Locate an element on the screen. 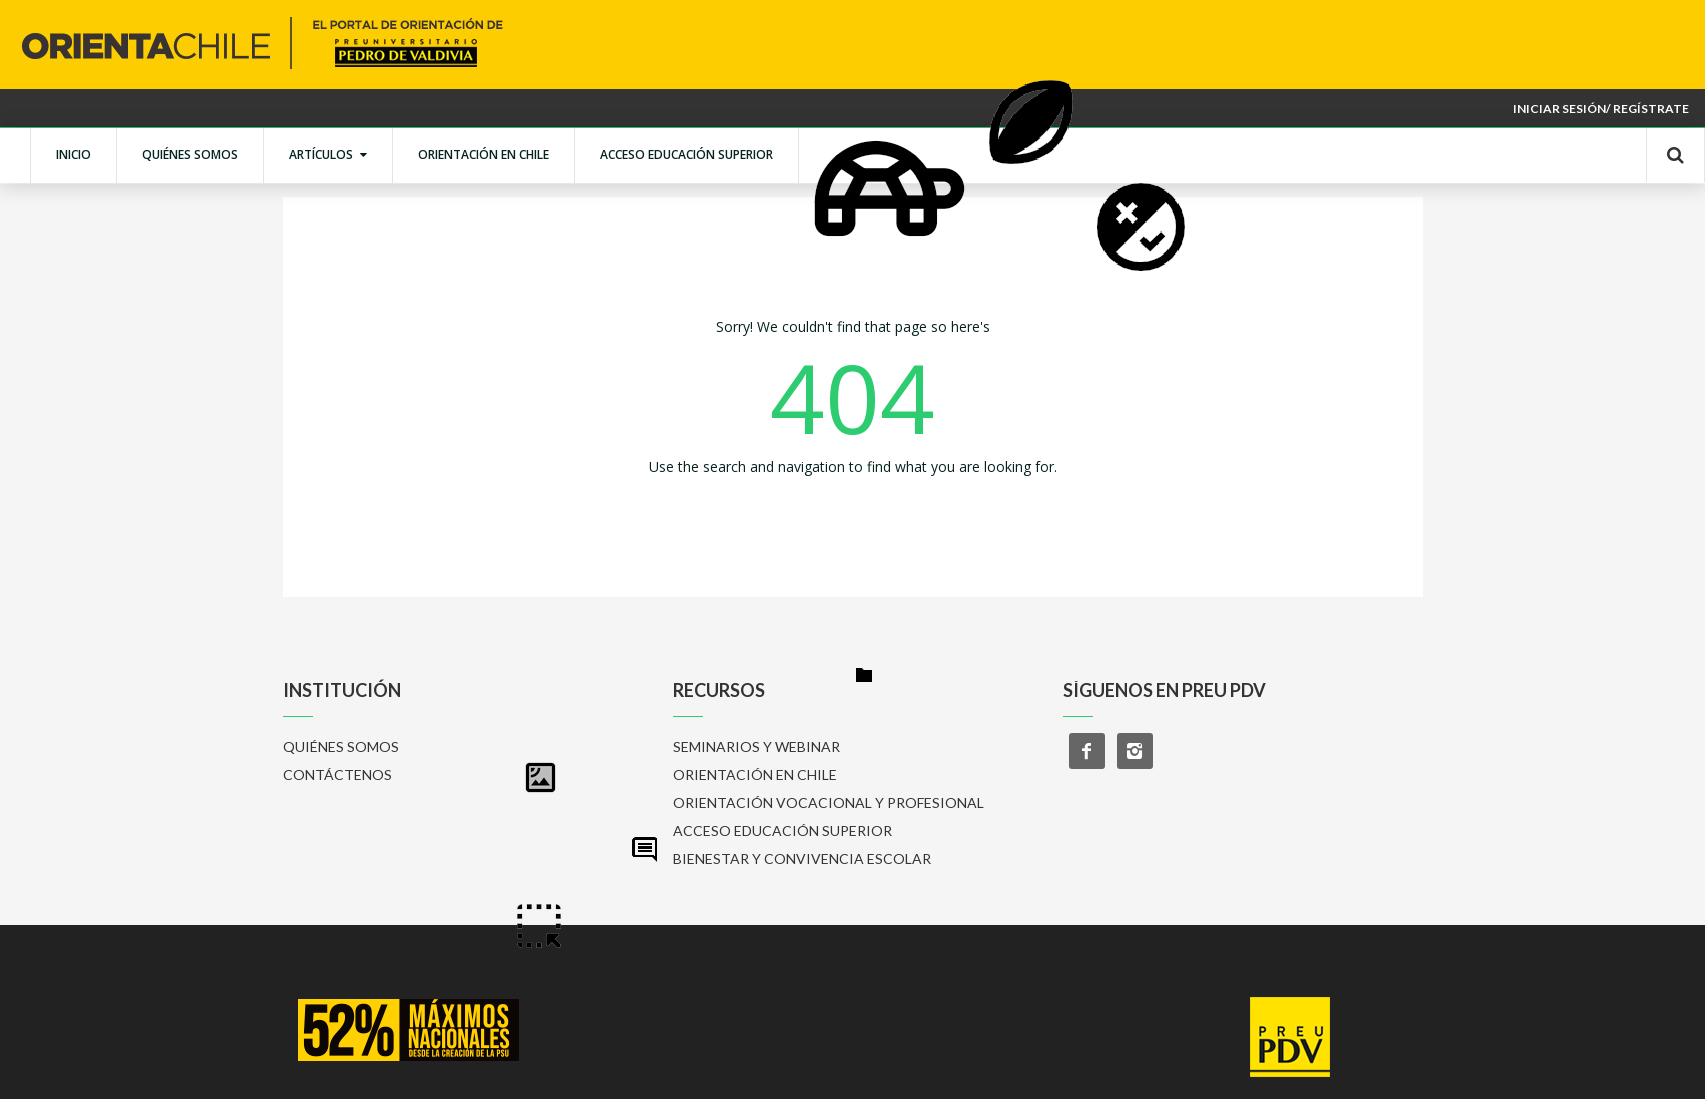  leave a comment is located at coordinates (645, 850).